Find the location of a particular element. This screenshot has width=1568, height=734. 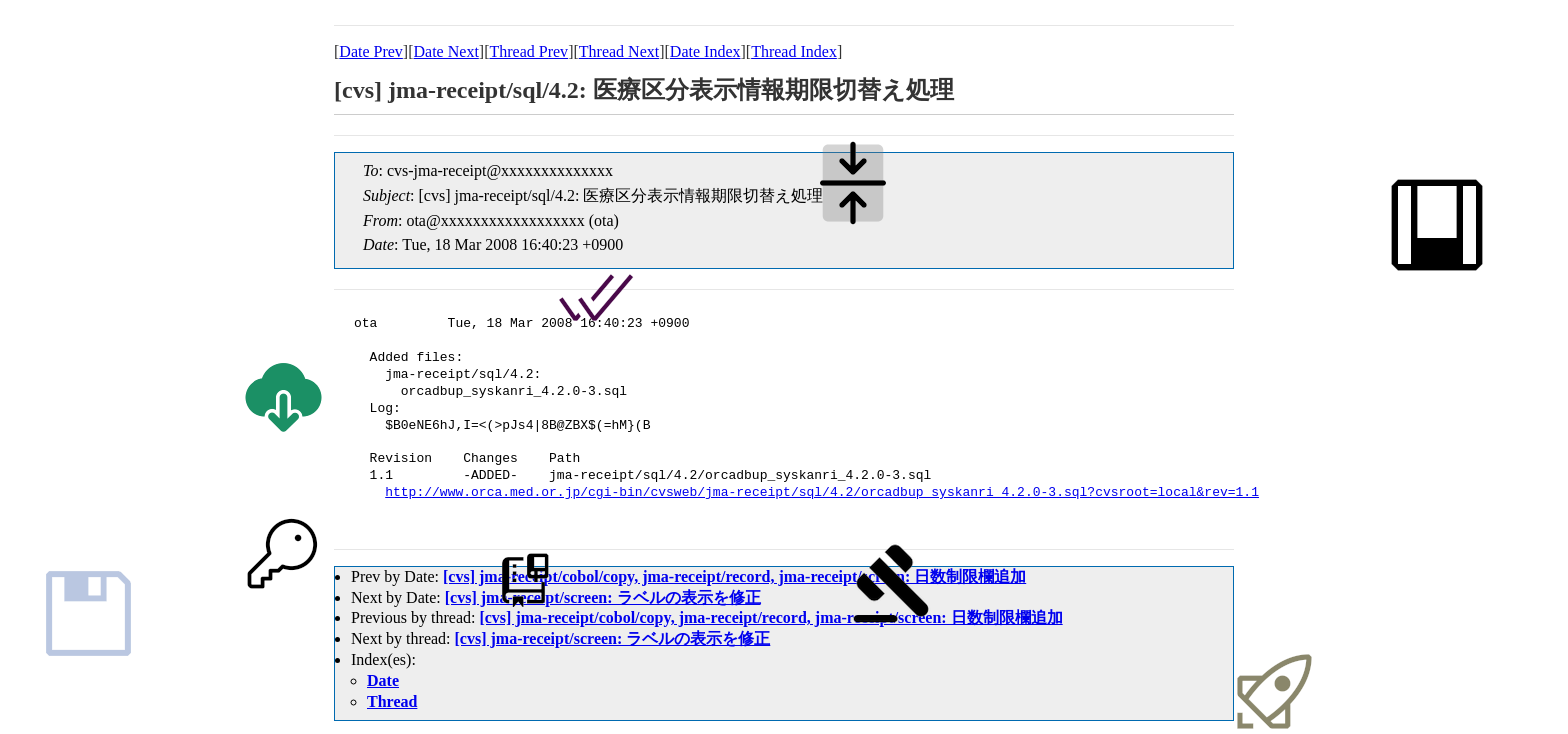

save current file or document is located at coordinates (88, 613).